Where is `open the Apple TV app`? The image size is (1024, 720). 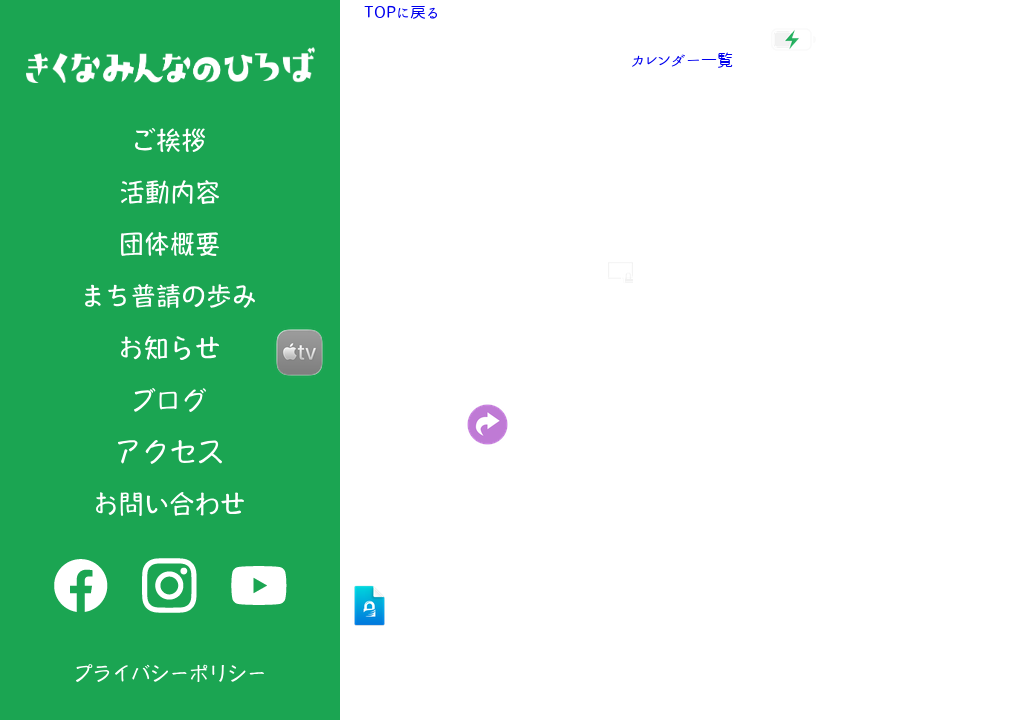 open the Apple TV app is located at coordinates (299, 352).